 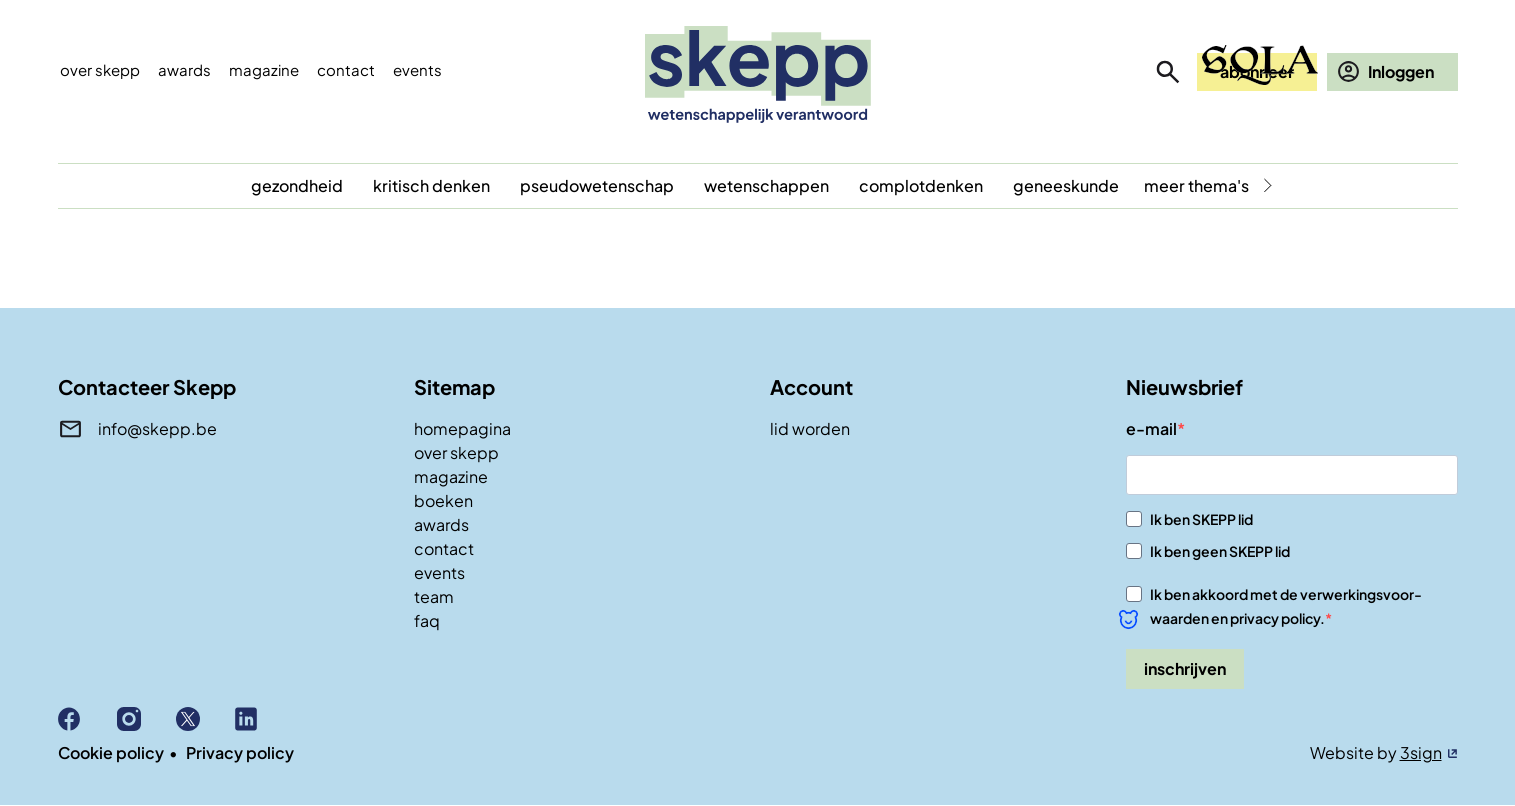 What do you see at coordinates (1128, 619) in the screenshot?
I see `select bear avatar or profile icon` at bounding box center [1128, 619].